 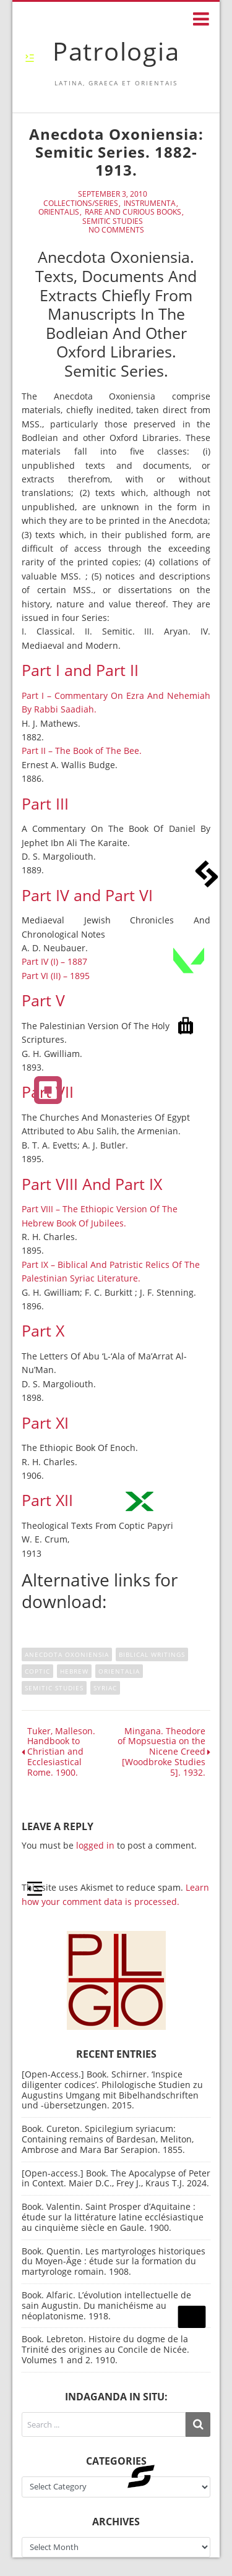 I want to click on collapse the sidebar menu, so click(x=30, y=58).